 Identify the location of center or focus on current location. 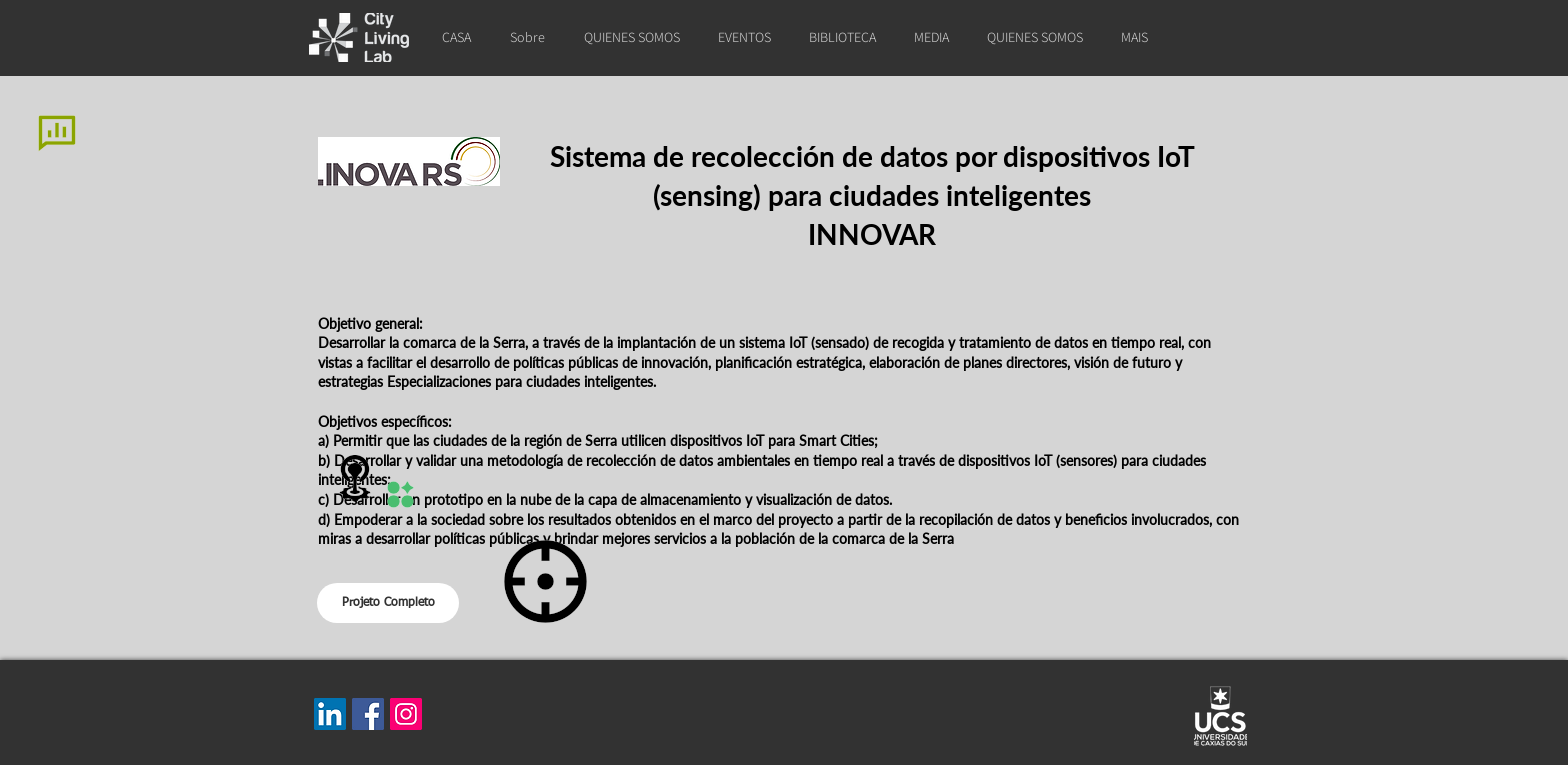
(545, 581).